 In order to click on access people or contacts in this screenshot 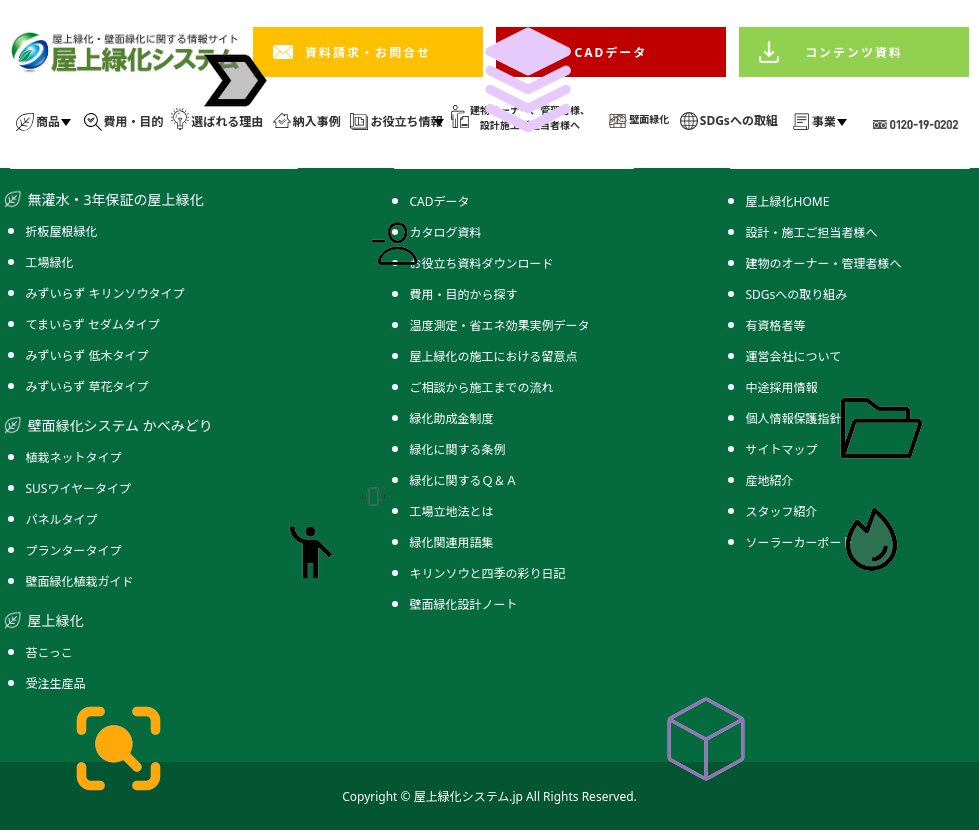, I will do `click(310, 552)`.